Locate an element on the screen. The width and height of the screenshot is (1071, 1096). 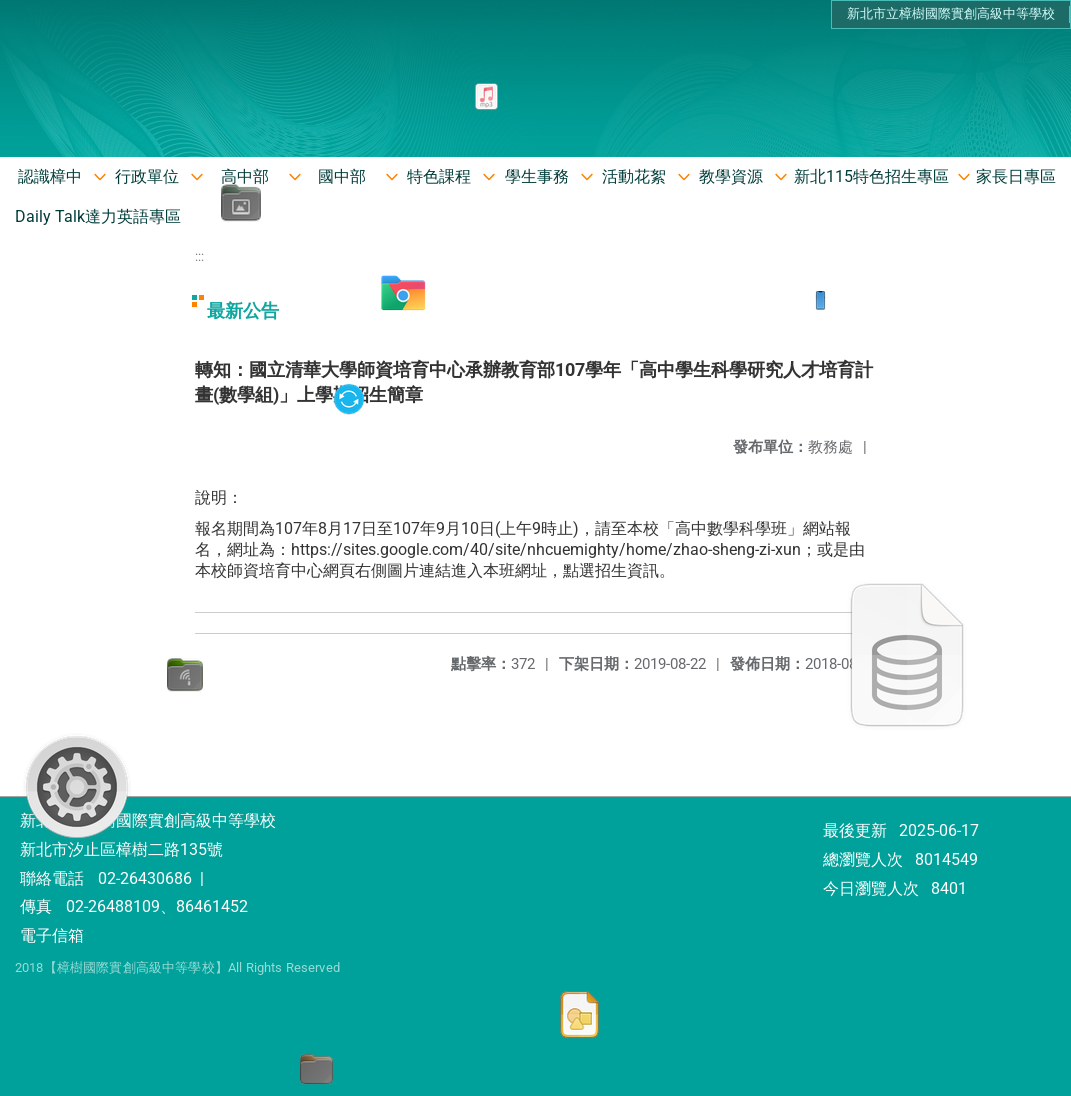
open your pictures folder is located at coordinates (241, 202).